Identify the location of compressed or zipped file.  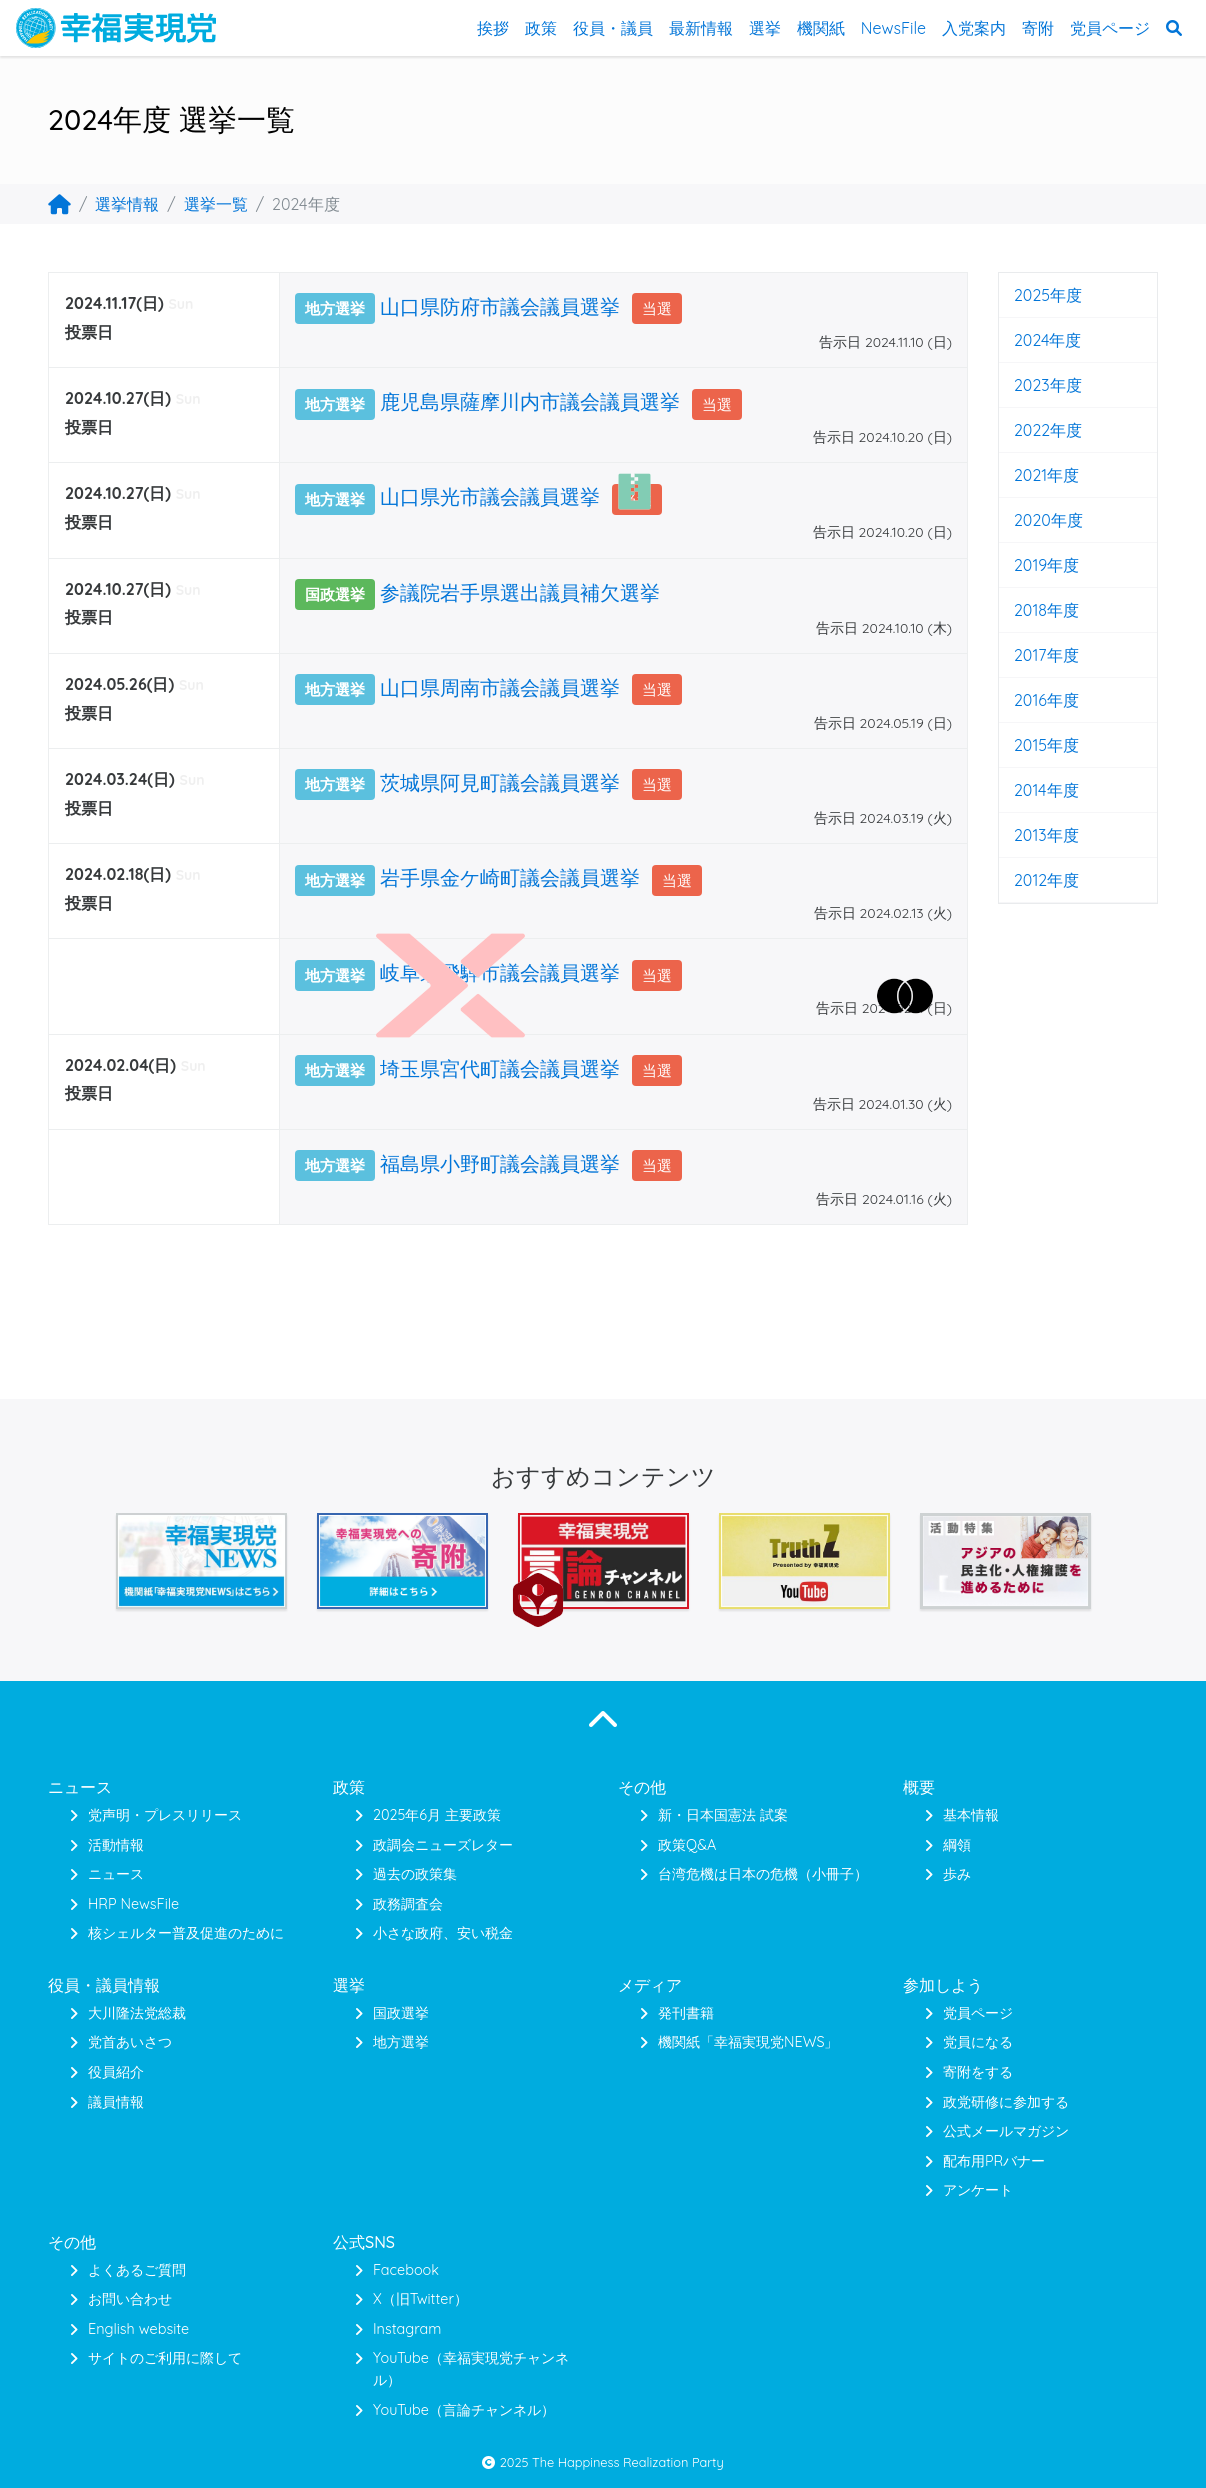
(634, 491).